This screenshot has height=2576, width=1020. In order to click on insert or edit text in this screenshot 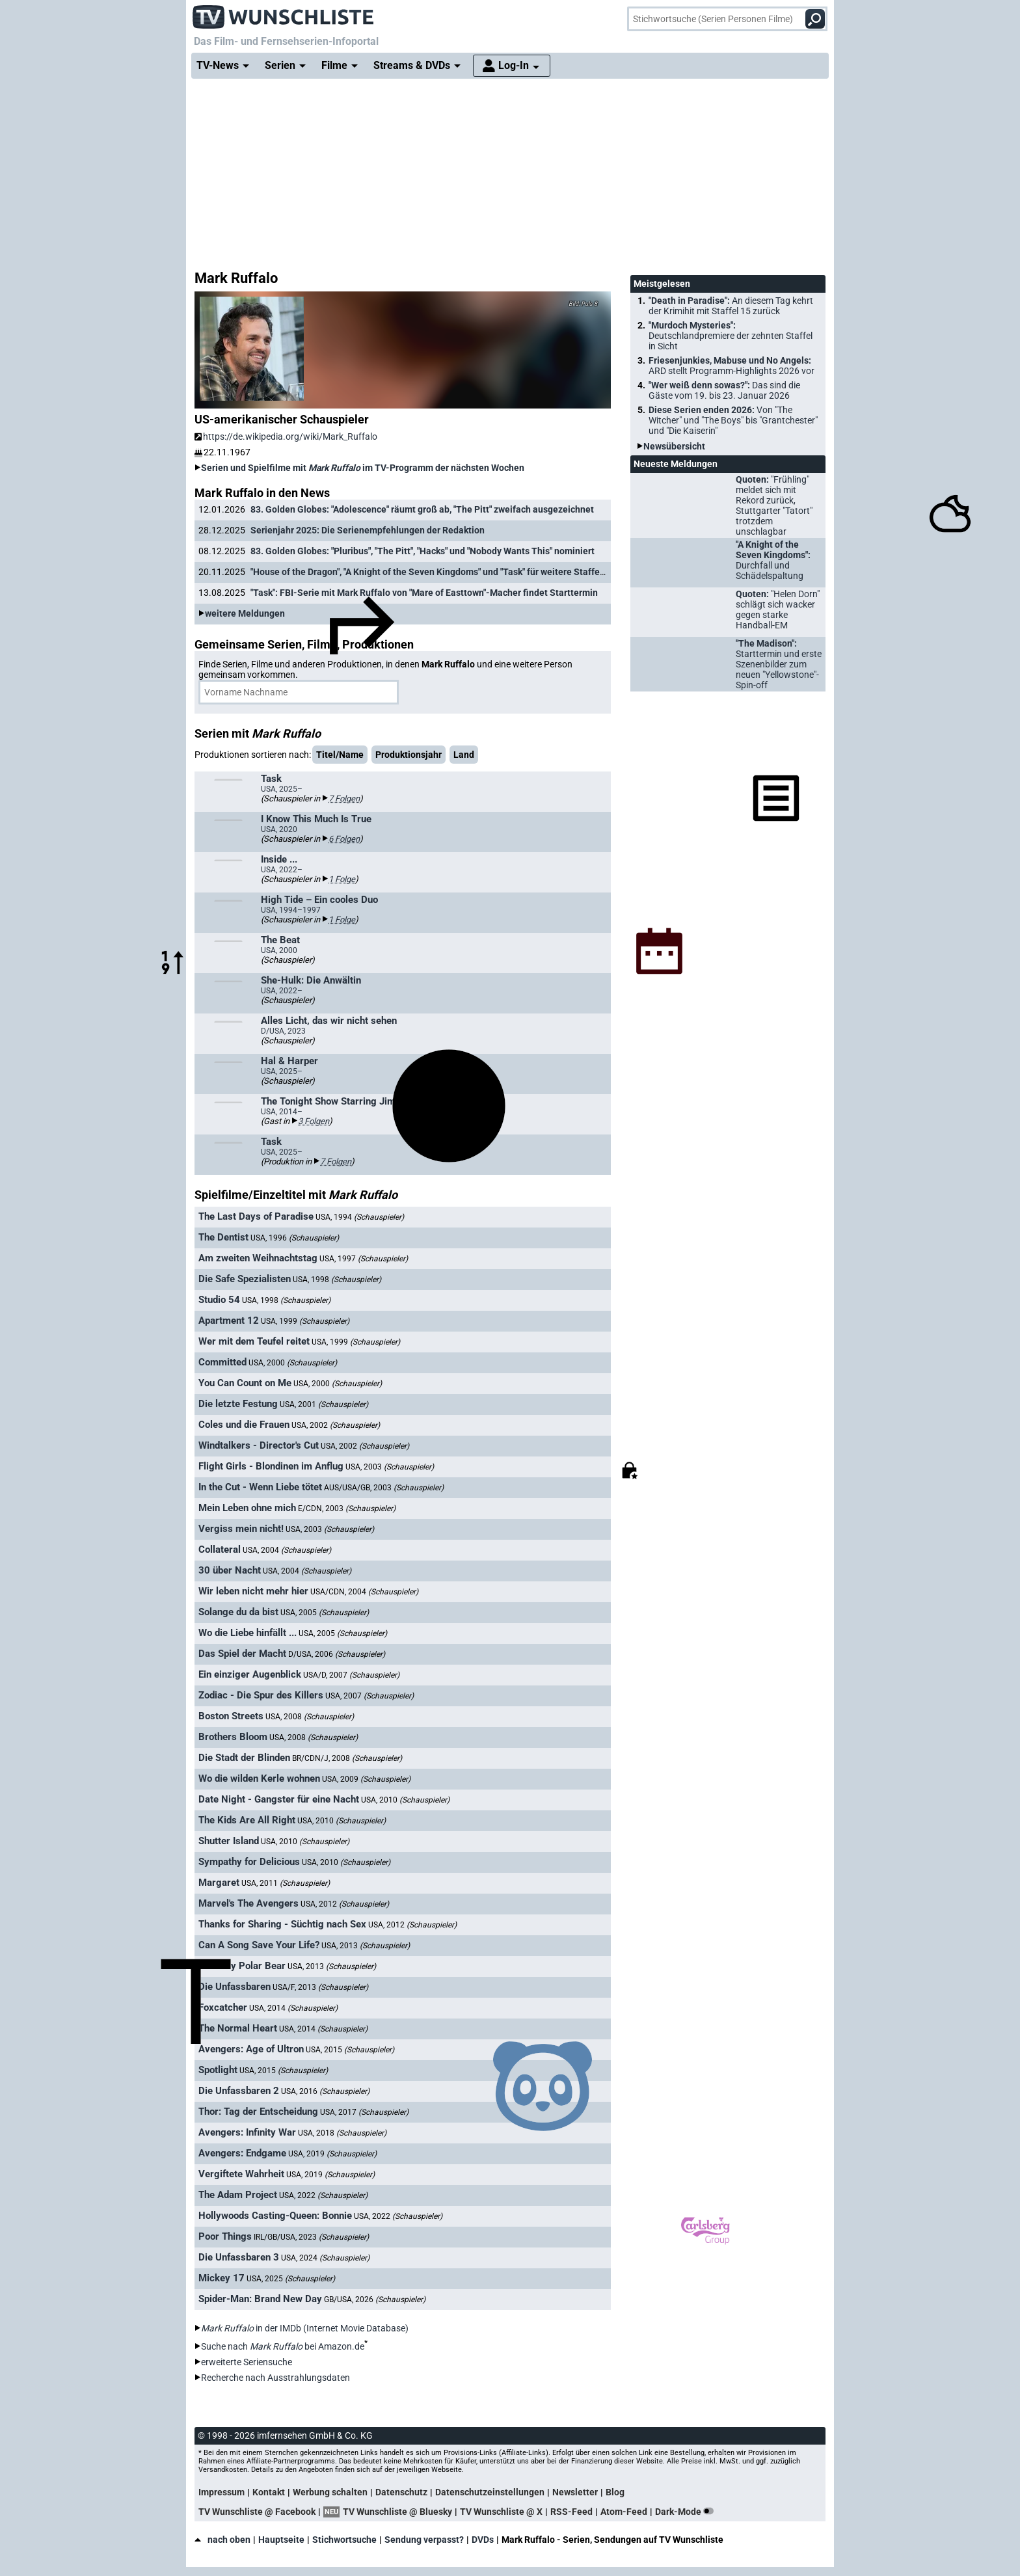, I will do `click(196, 1999)`.